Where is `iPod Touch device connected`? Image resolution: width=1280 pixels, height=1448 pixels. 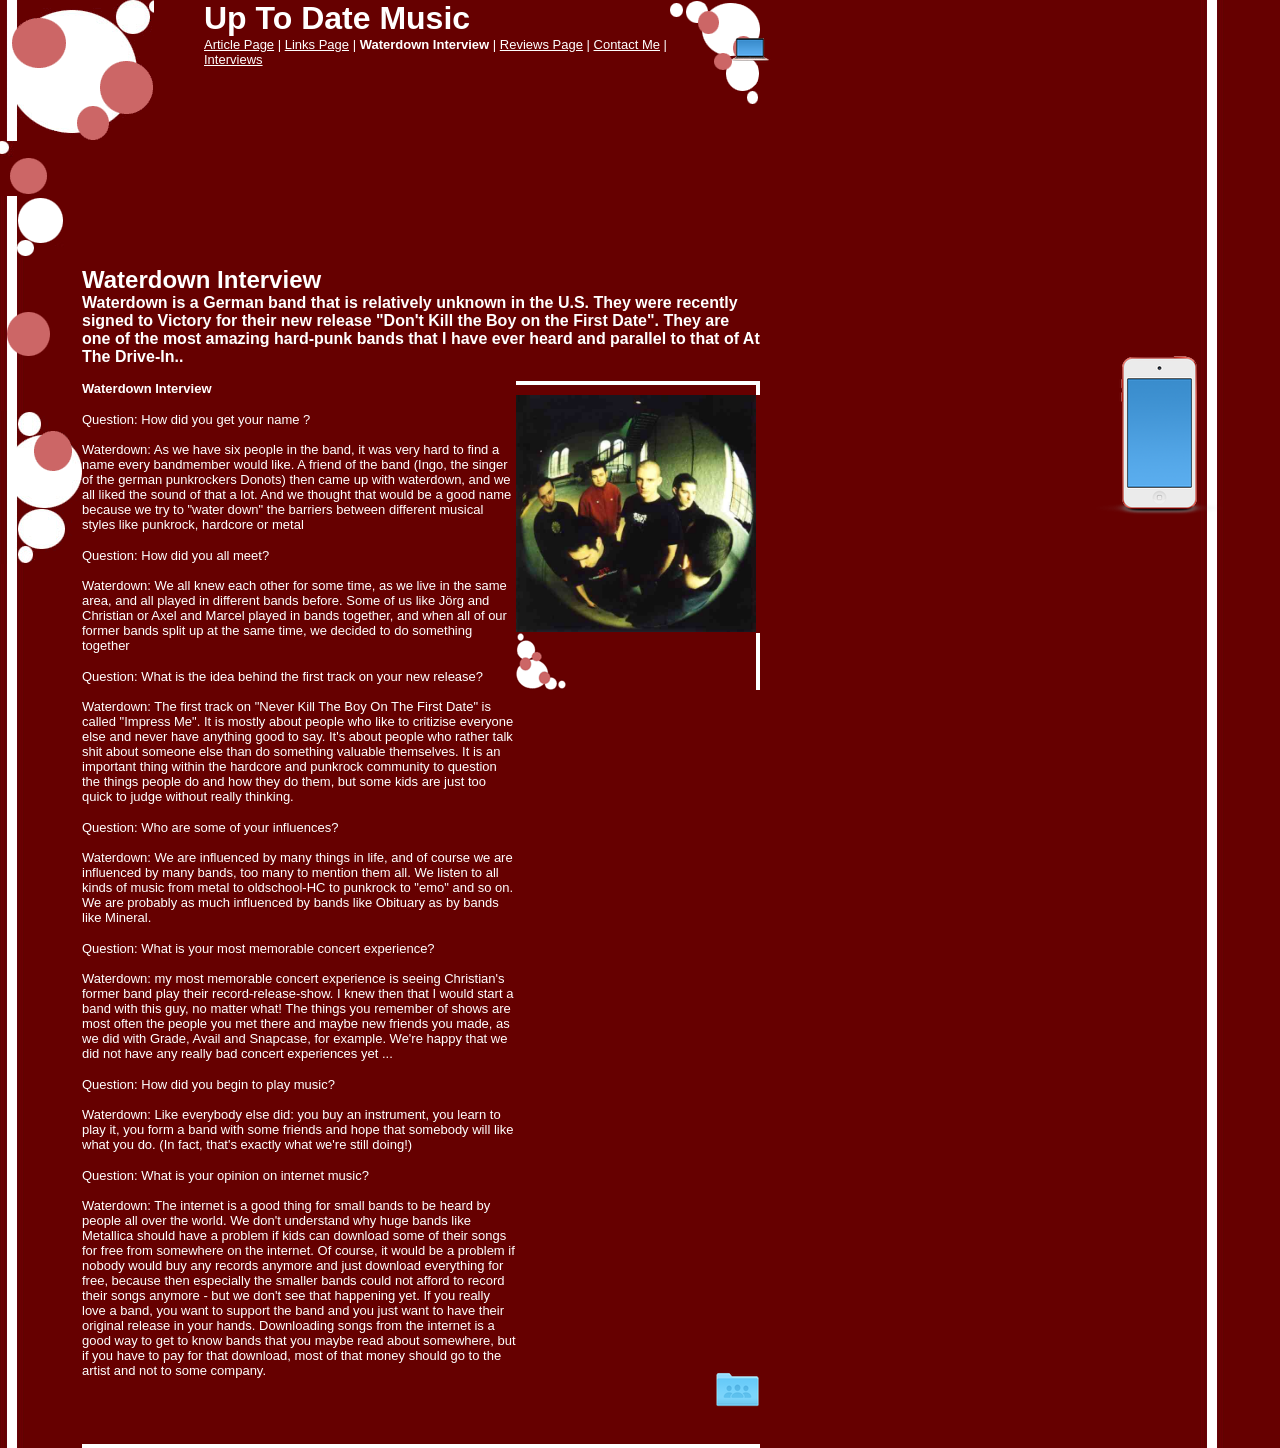 iPod Touch device connected is located at coordinates (1159, 435).